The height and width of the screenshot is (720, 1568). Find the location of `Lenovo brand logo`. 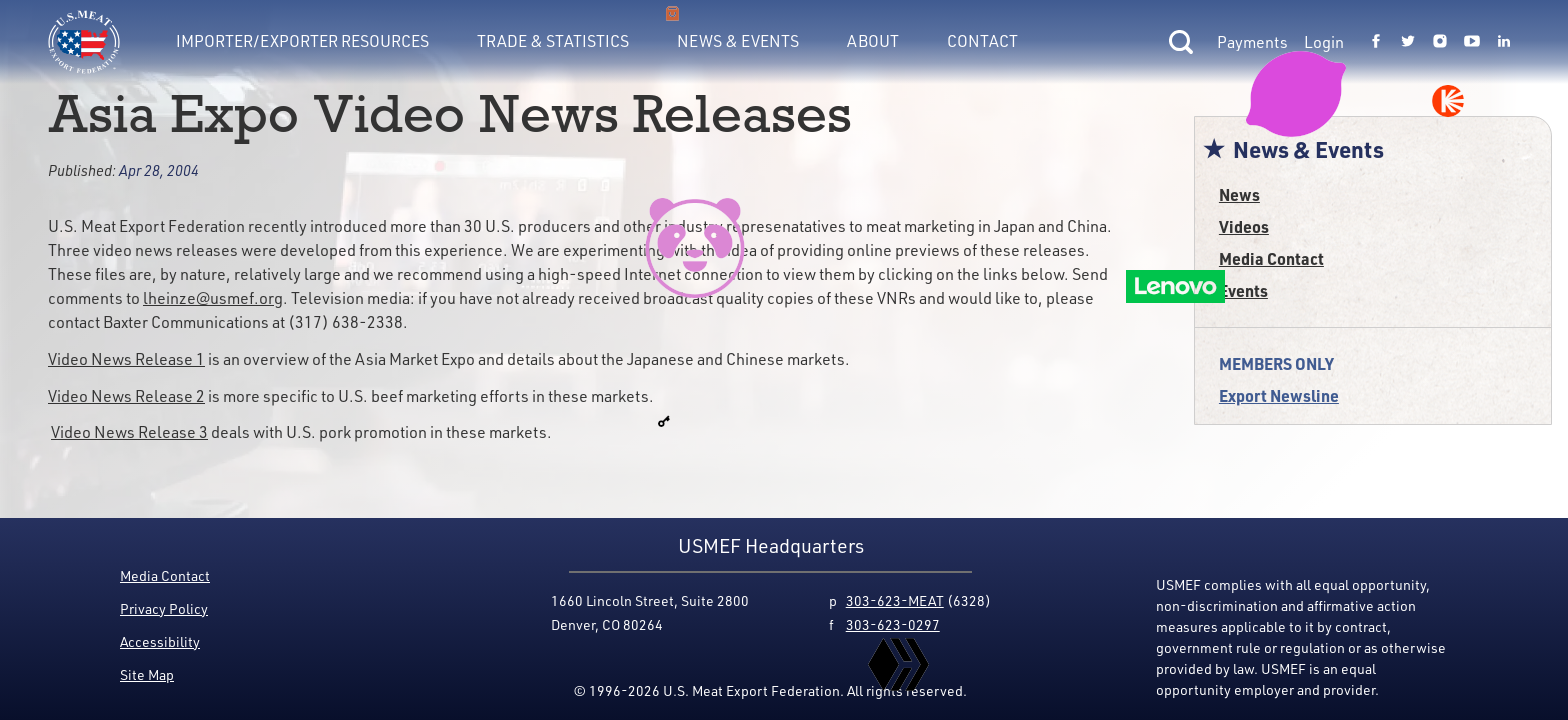

Lenovo brand logo is located at coordinates (1175, 286).